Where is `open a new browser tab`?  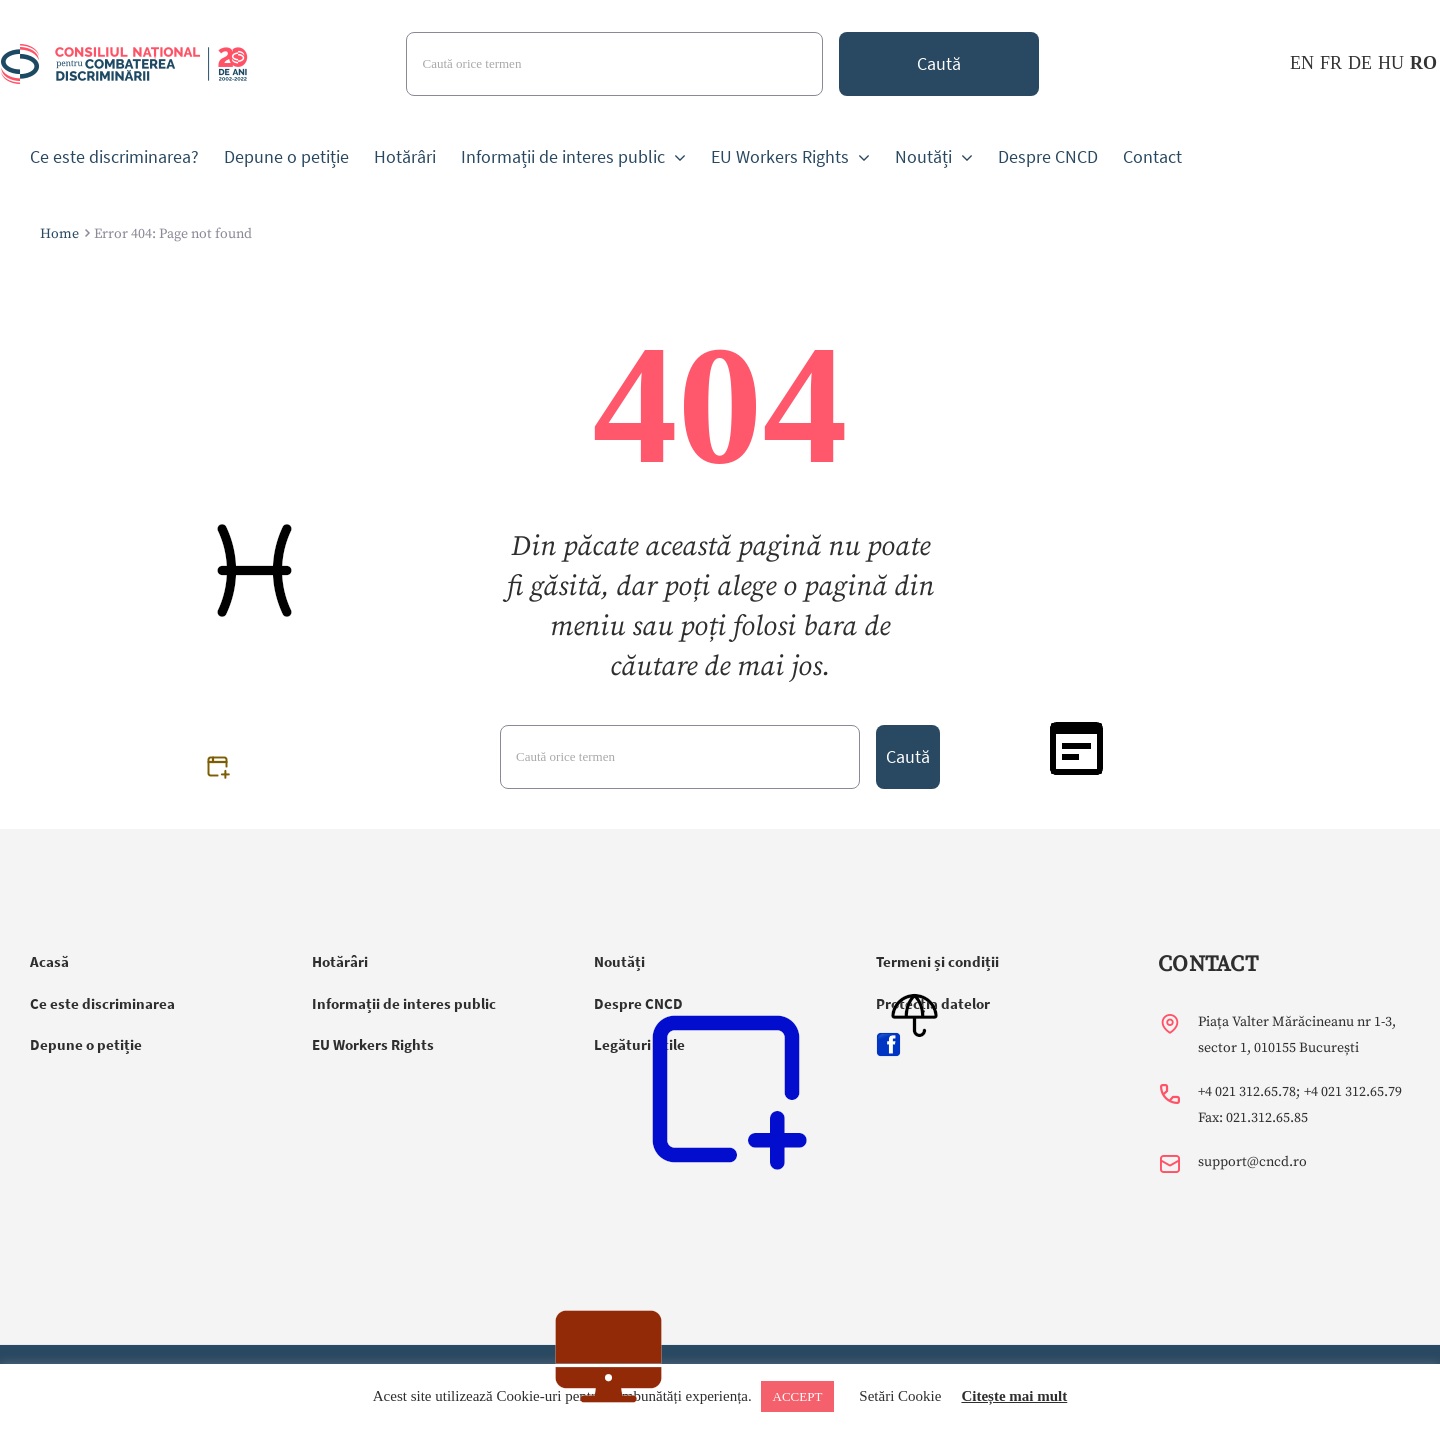 open a new browser tab is located at coordinates (217, 766).